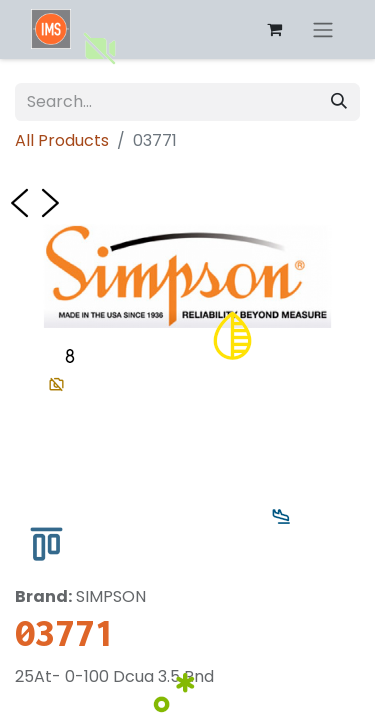 This screenshot has width=375, height=720. I want to click on adjust opacity or transparency level, so click(232, 337).